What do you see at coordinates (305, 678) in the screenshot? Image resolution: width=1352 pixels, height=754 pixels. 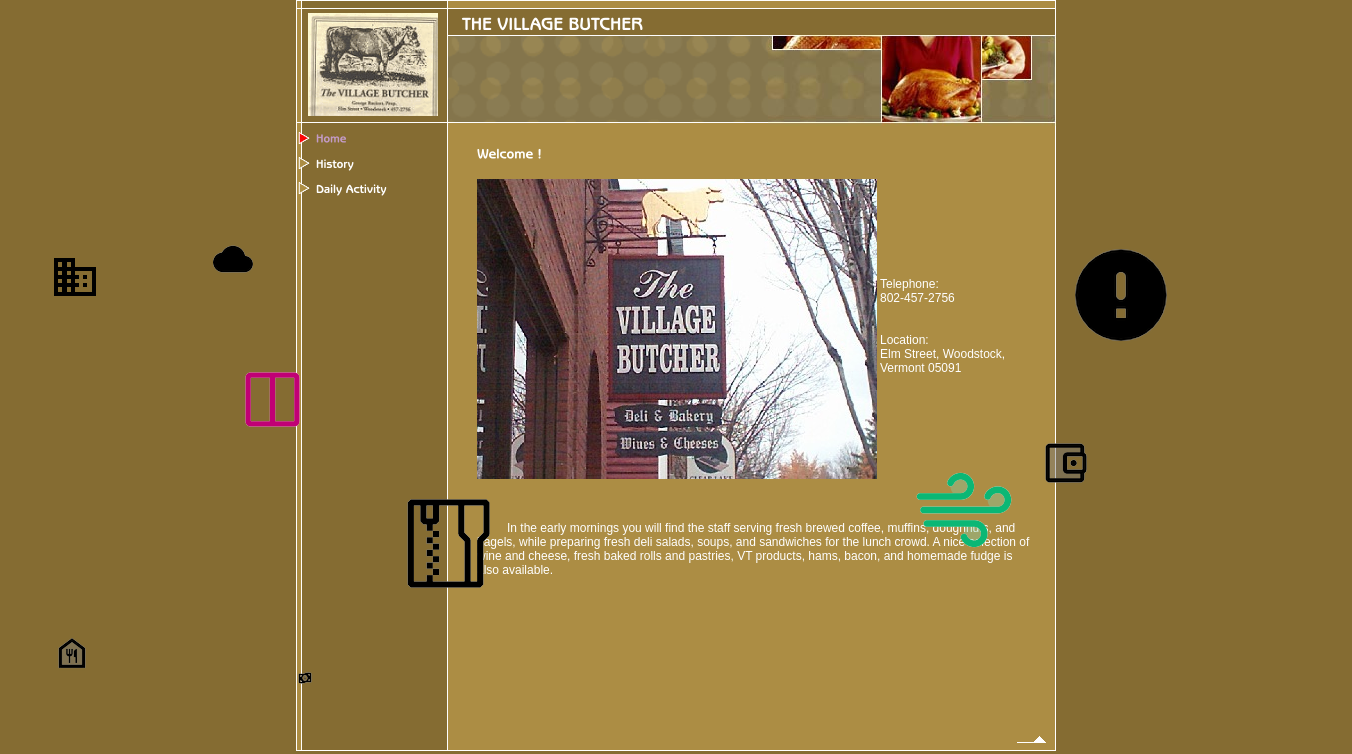 I see `view payment or transaction details` at bounding box center [305, 678].